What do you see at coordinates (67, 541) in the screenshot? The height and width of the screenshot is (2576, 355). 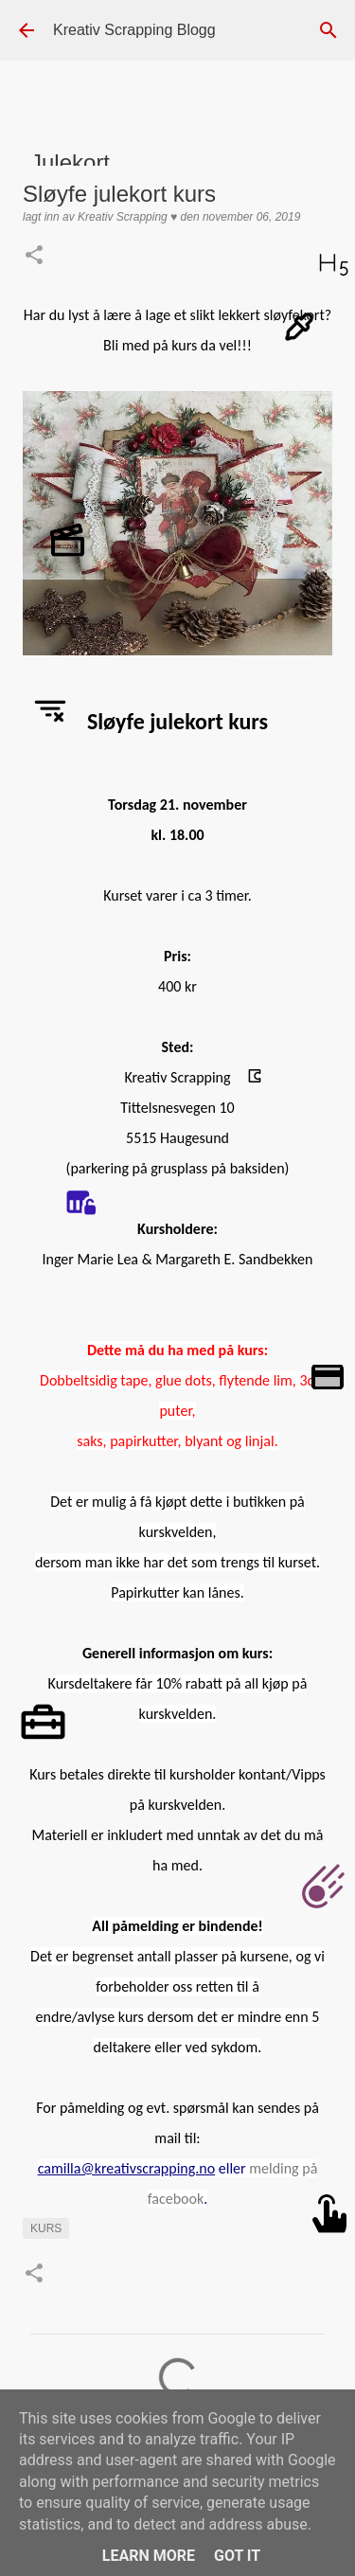 I see `access video or movie content` at bounding box center [67, 541].